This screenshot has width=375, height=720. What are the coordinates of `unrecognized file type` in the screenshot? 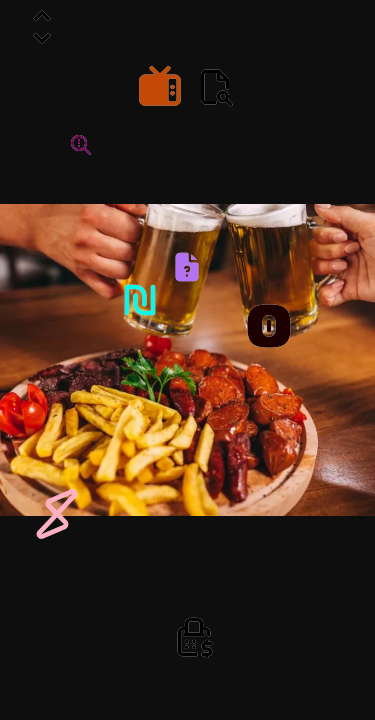 It's located at (187, 267).